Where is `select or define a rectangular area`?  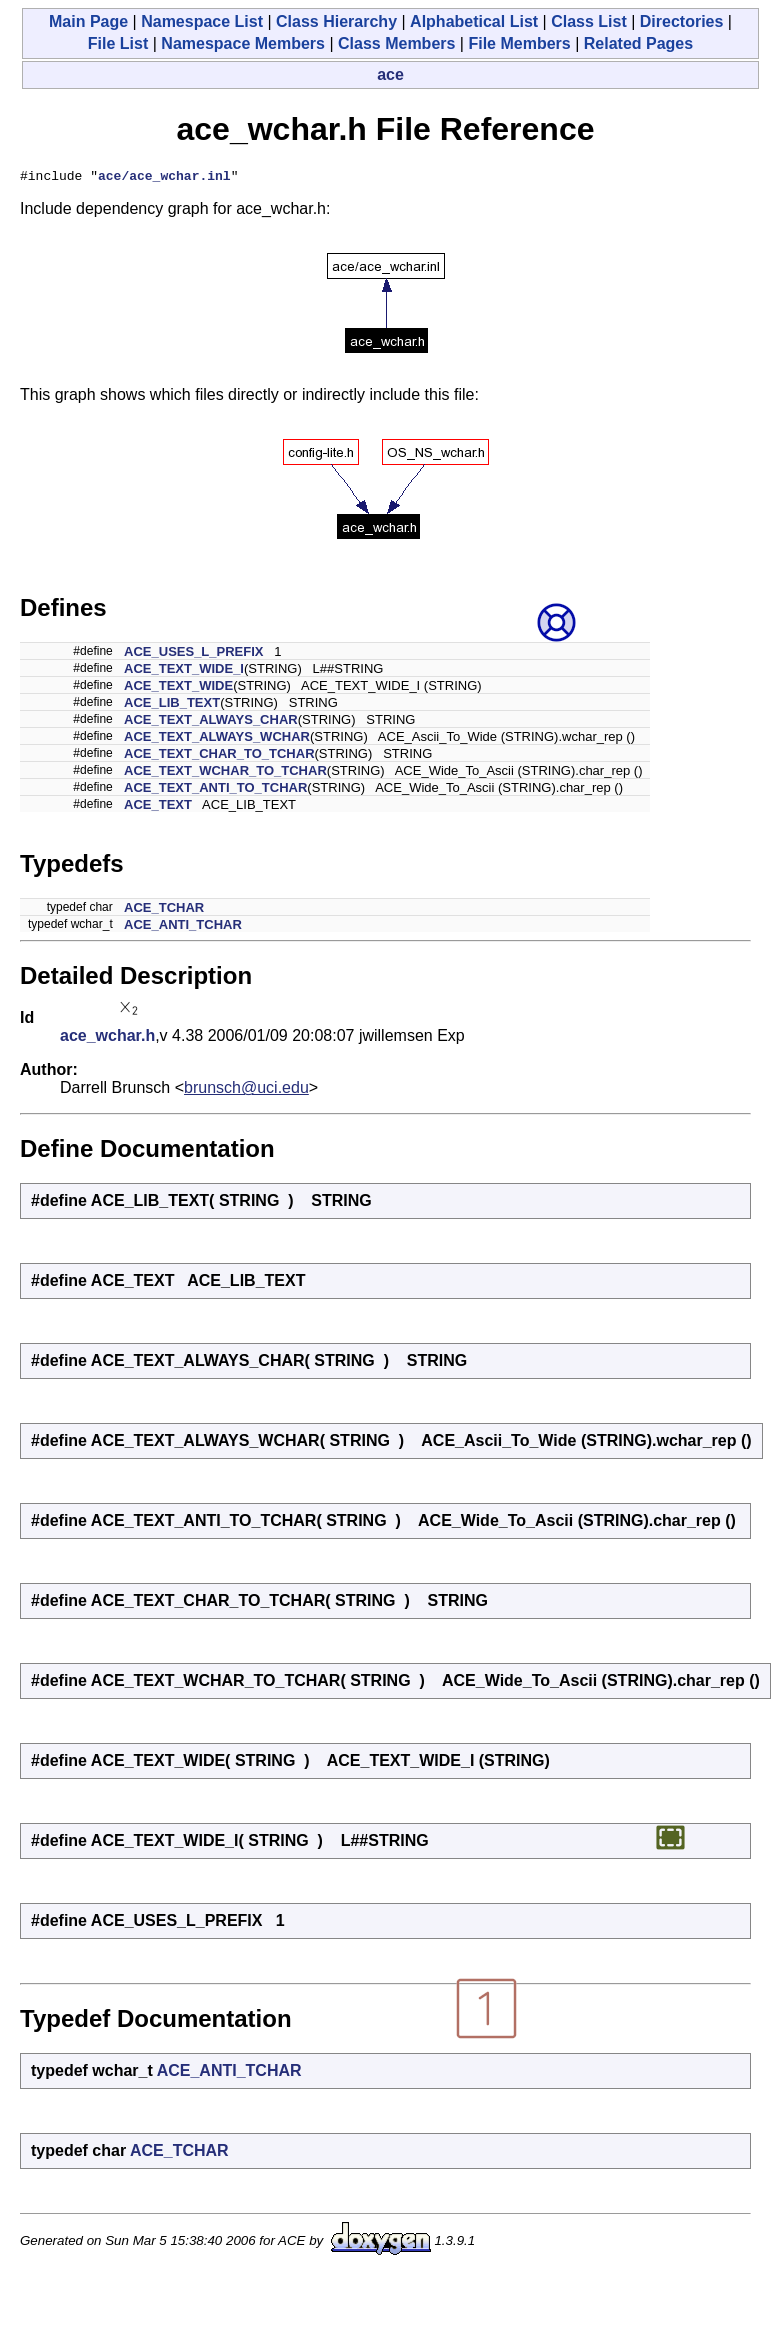
select or define a rectangular area is located at coordinates (670, 1837).